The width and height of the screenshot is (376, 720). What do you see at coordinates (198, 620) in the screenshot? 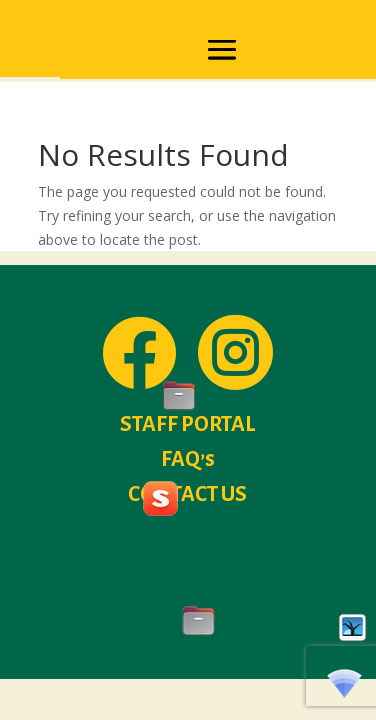
I see `open the files application` at bounding box center [198, 620].